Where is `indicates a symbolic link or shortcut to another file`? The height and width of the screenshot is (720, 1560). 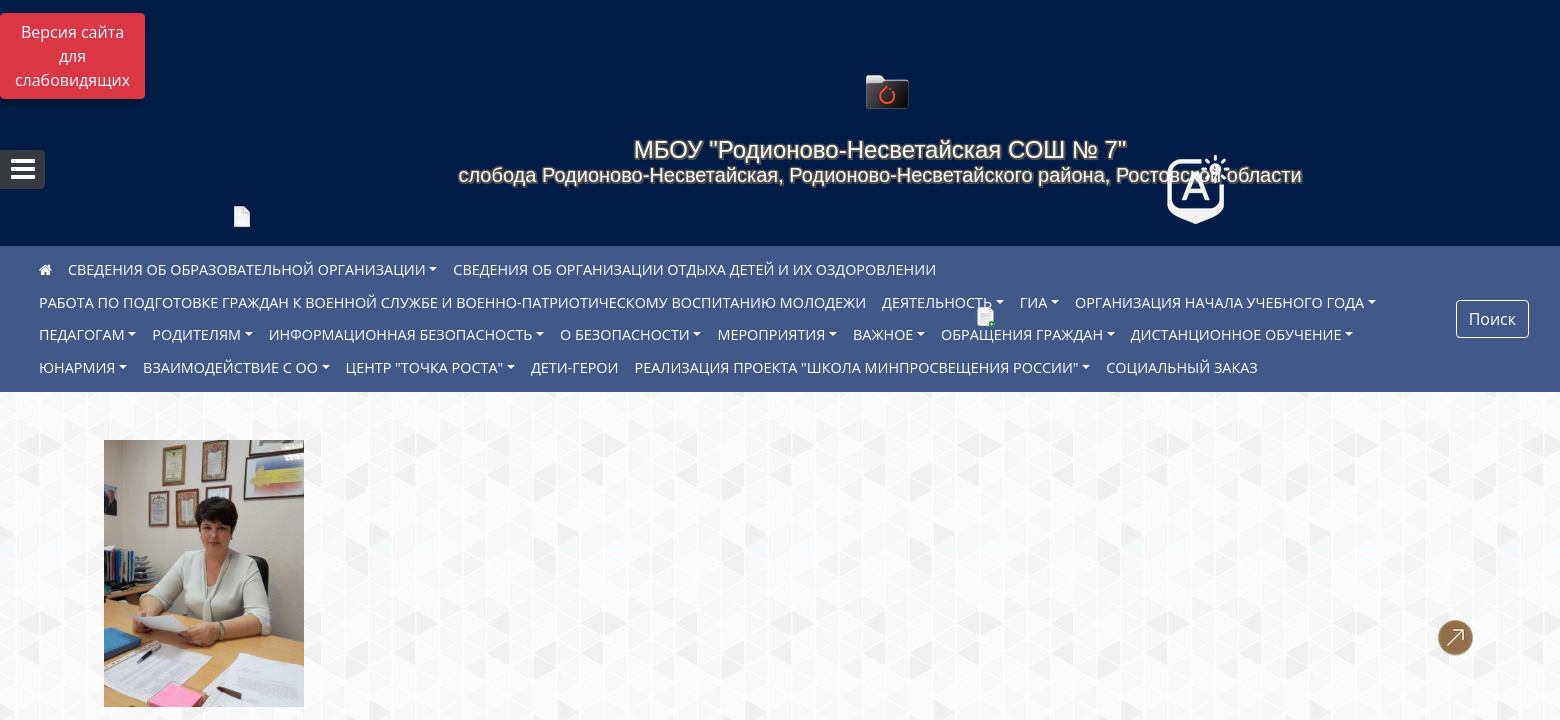
indicates a symbolic link or shortcut to another file is located at coordinates (1455, 637).